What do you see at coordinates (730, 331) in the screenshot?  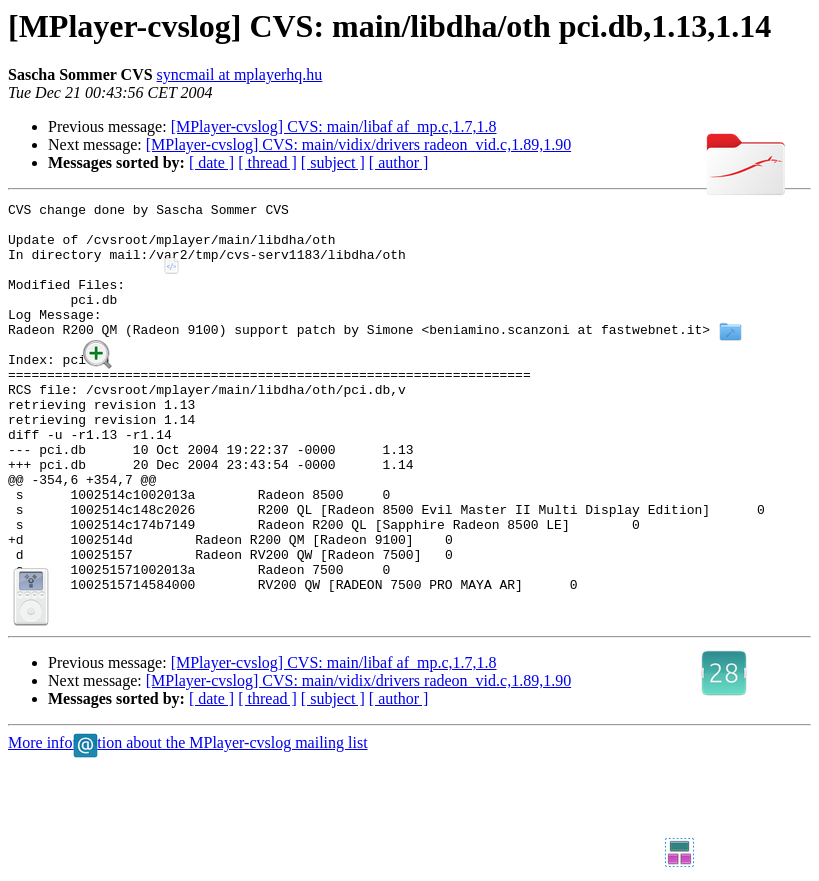 I see `open developer files and projects folder` at bounding box center [730, 331].